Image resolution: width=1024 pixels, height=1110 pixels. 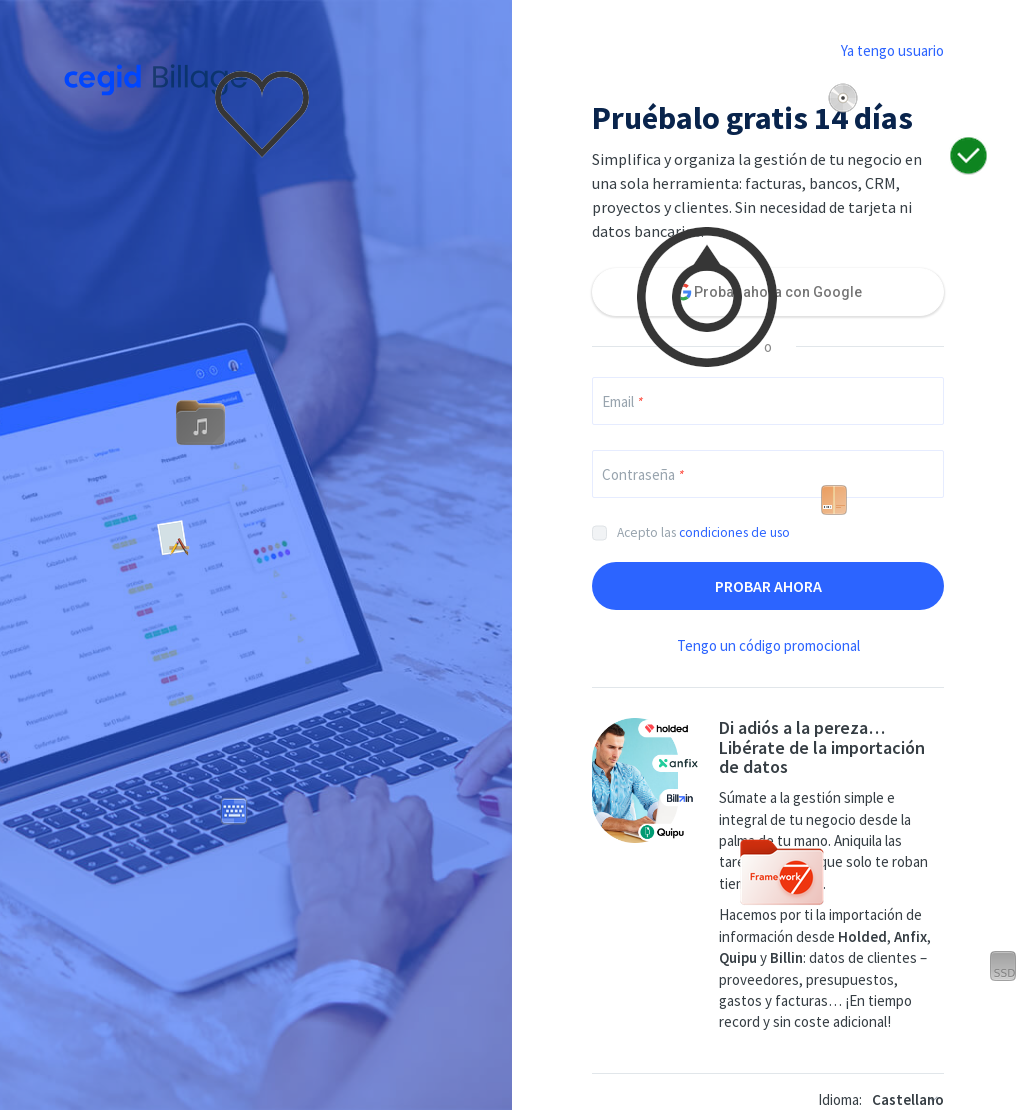 I want to click on open framework7 project folder, so click(x=781, y=874).